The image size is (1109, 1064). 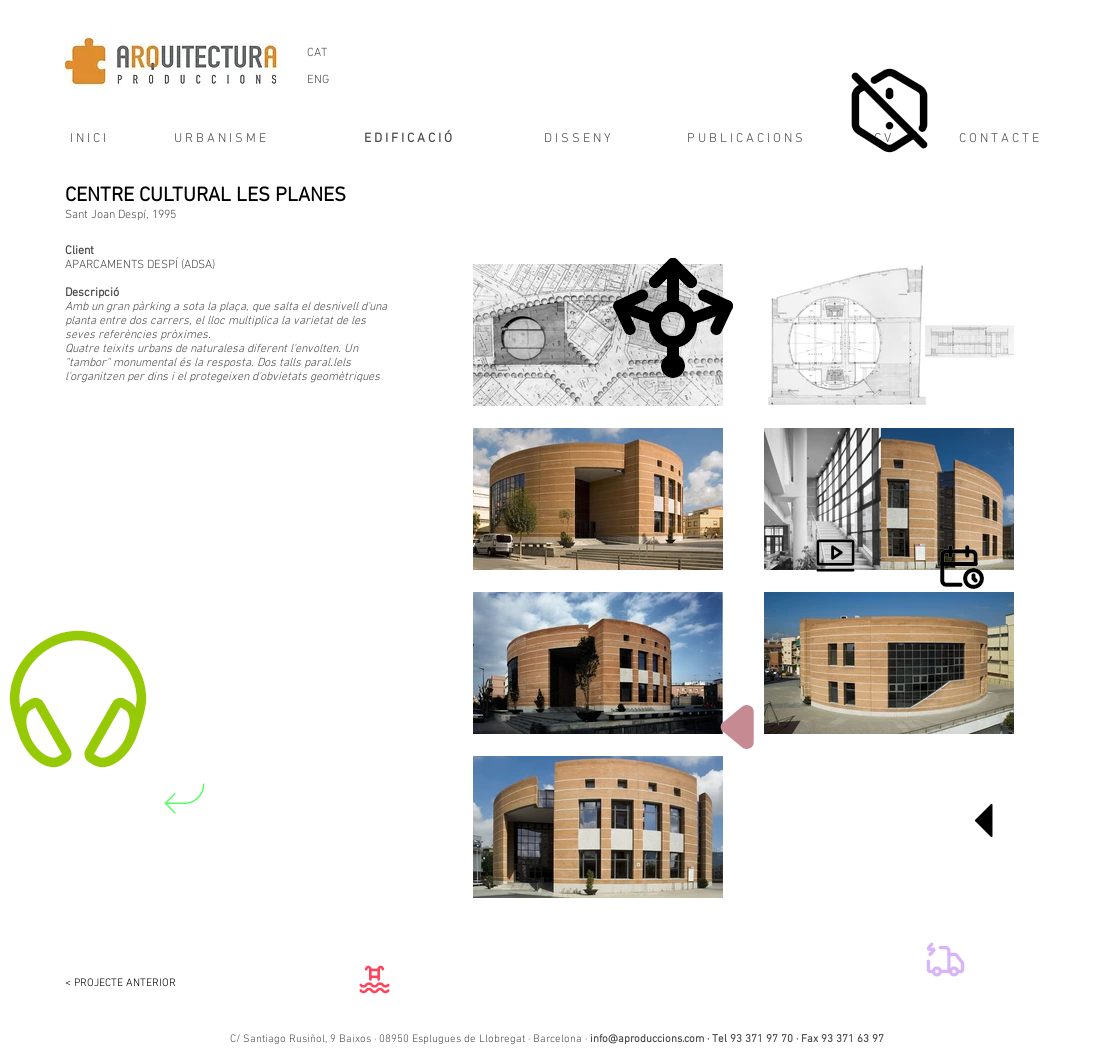 What do you see at coordinates (374, 979) in the screenshot?
I see `view pool or swimming amenities` at bounding box center [374, 979].